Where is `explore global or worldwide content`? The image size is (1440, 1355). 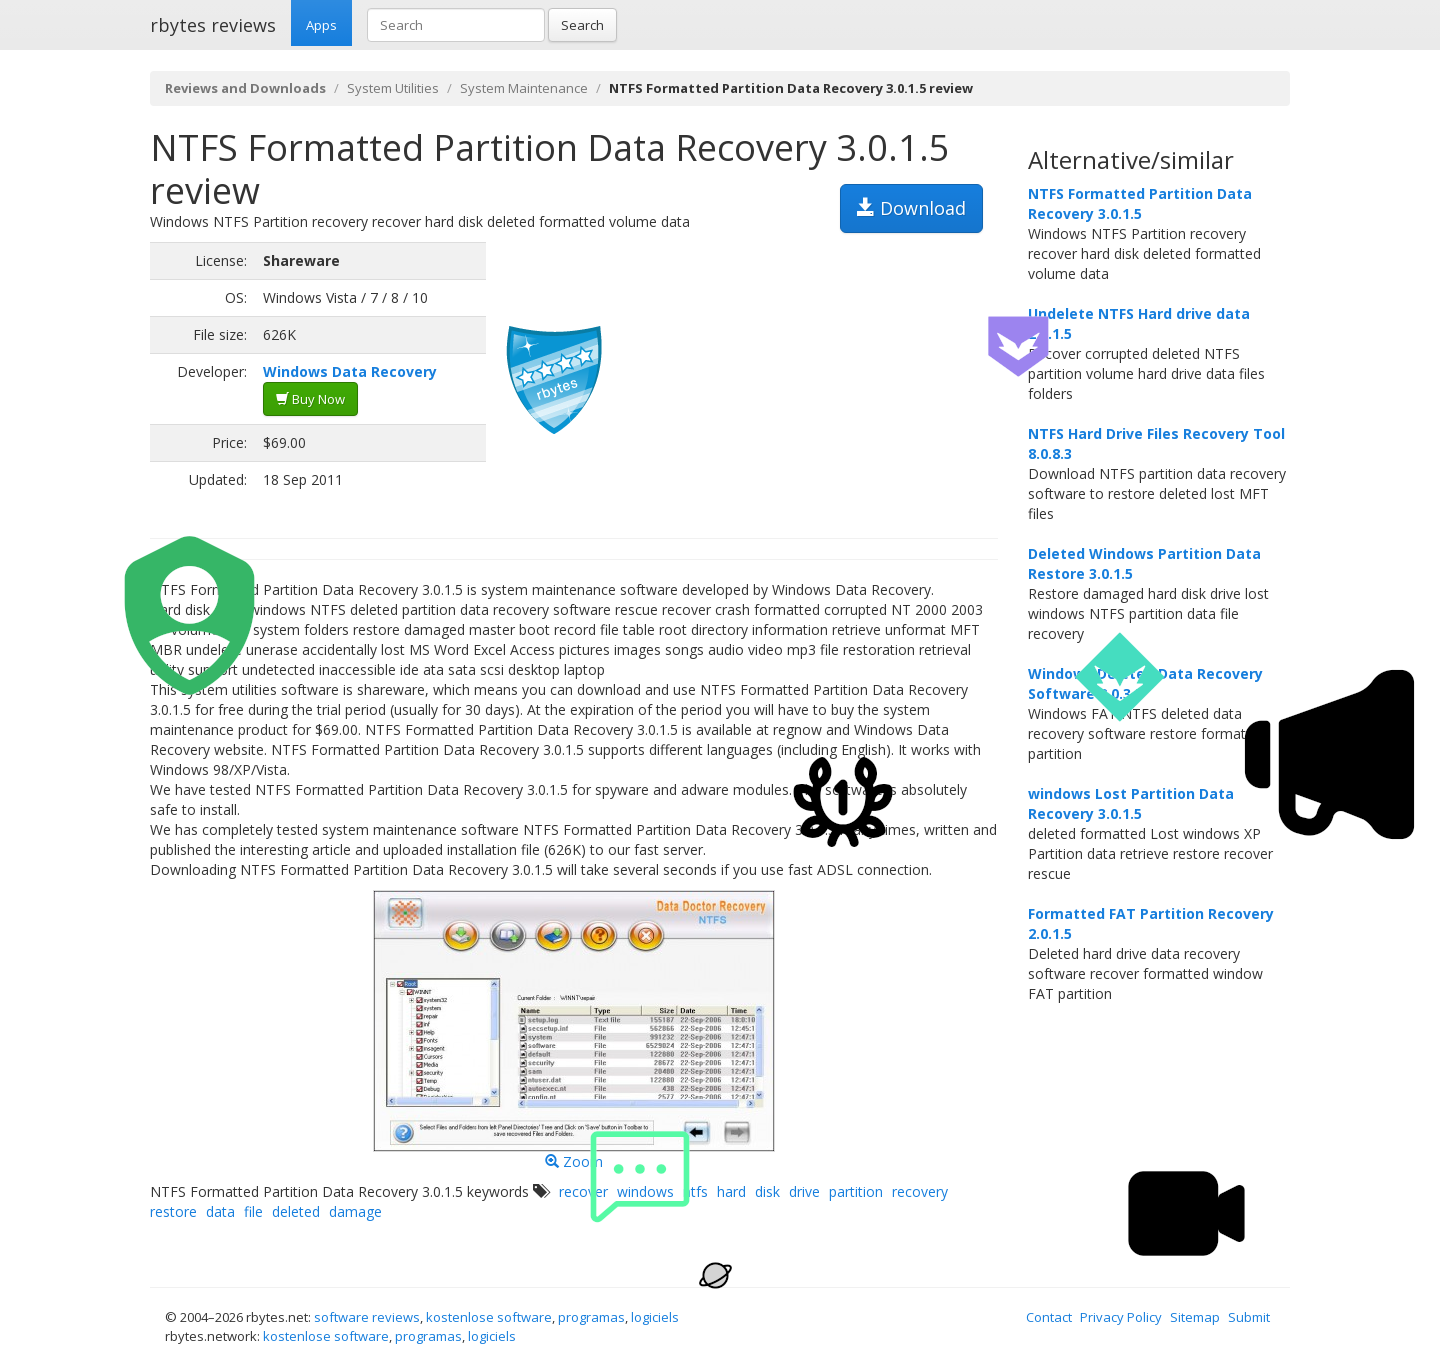 explore global or worldwide content is located at coordinates (715, 1275).